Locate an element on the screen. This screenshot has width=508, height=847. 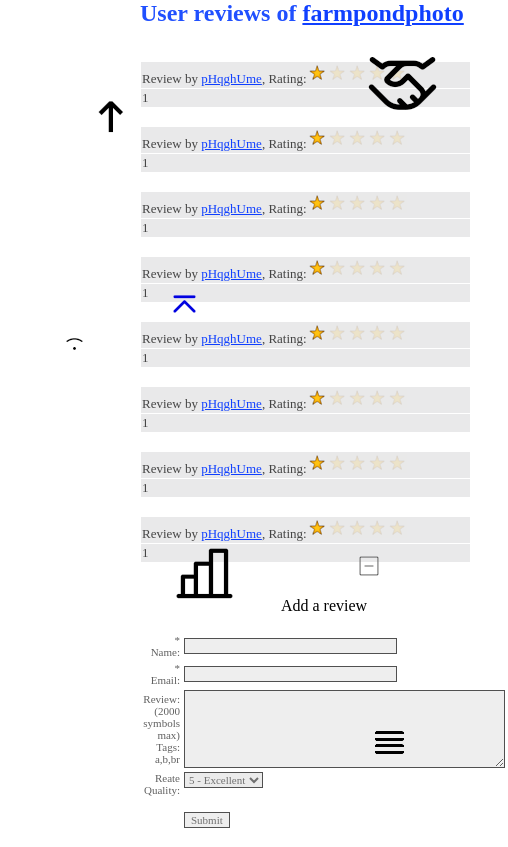
open navigation menu is located at coordinates (389, 742).